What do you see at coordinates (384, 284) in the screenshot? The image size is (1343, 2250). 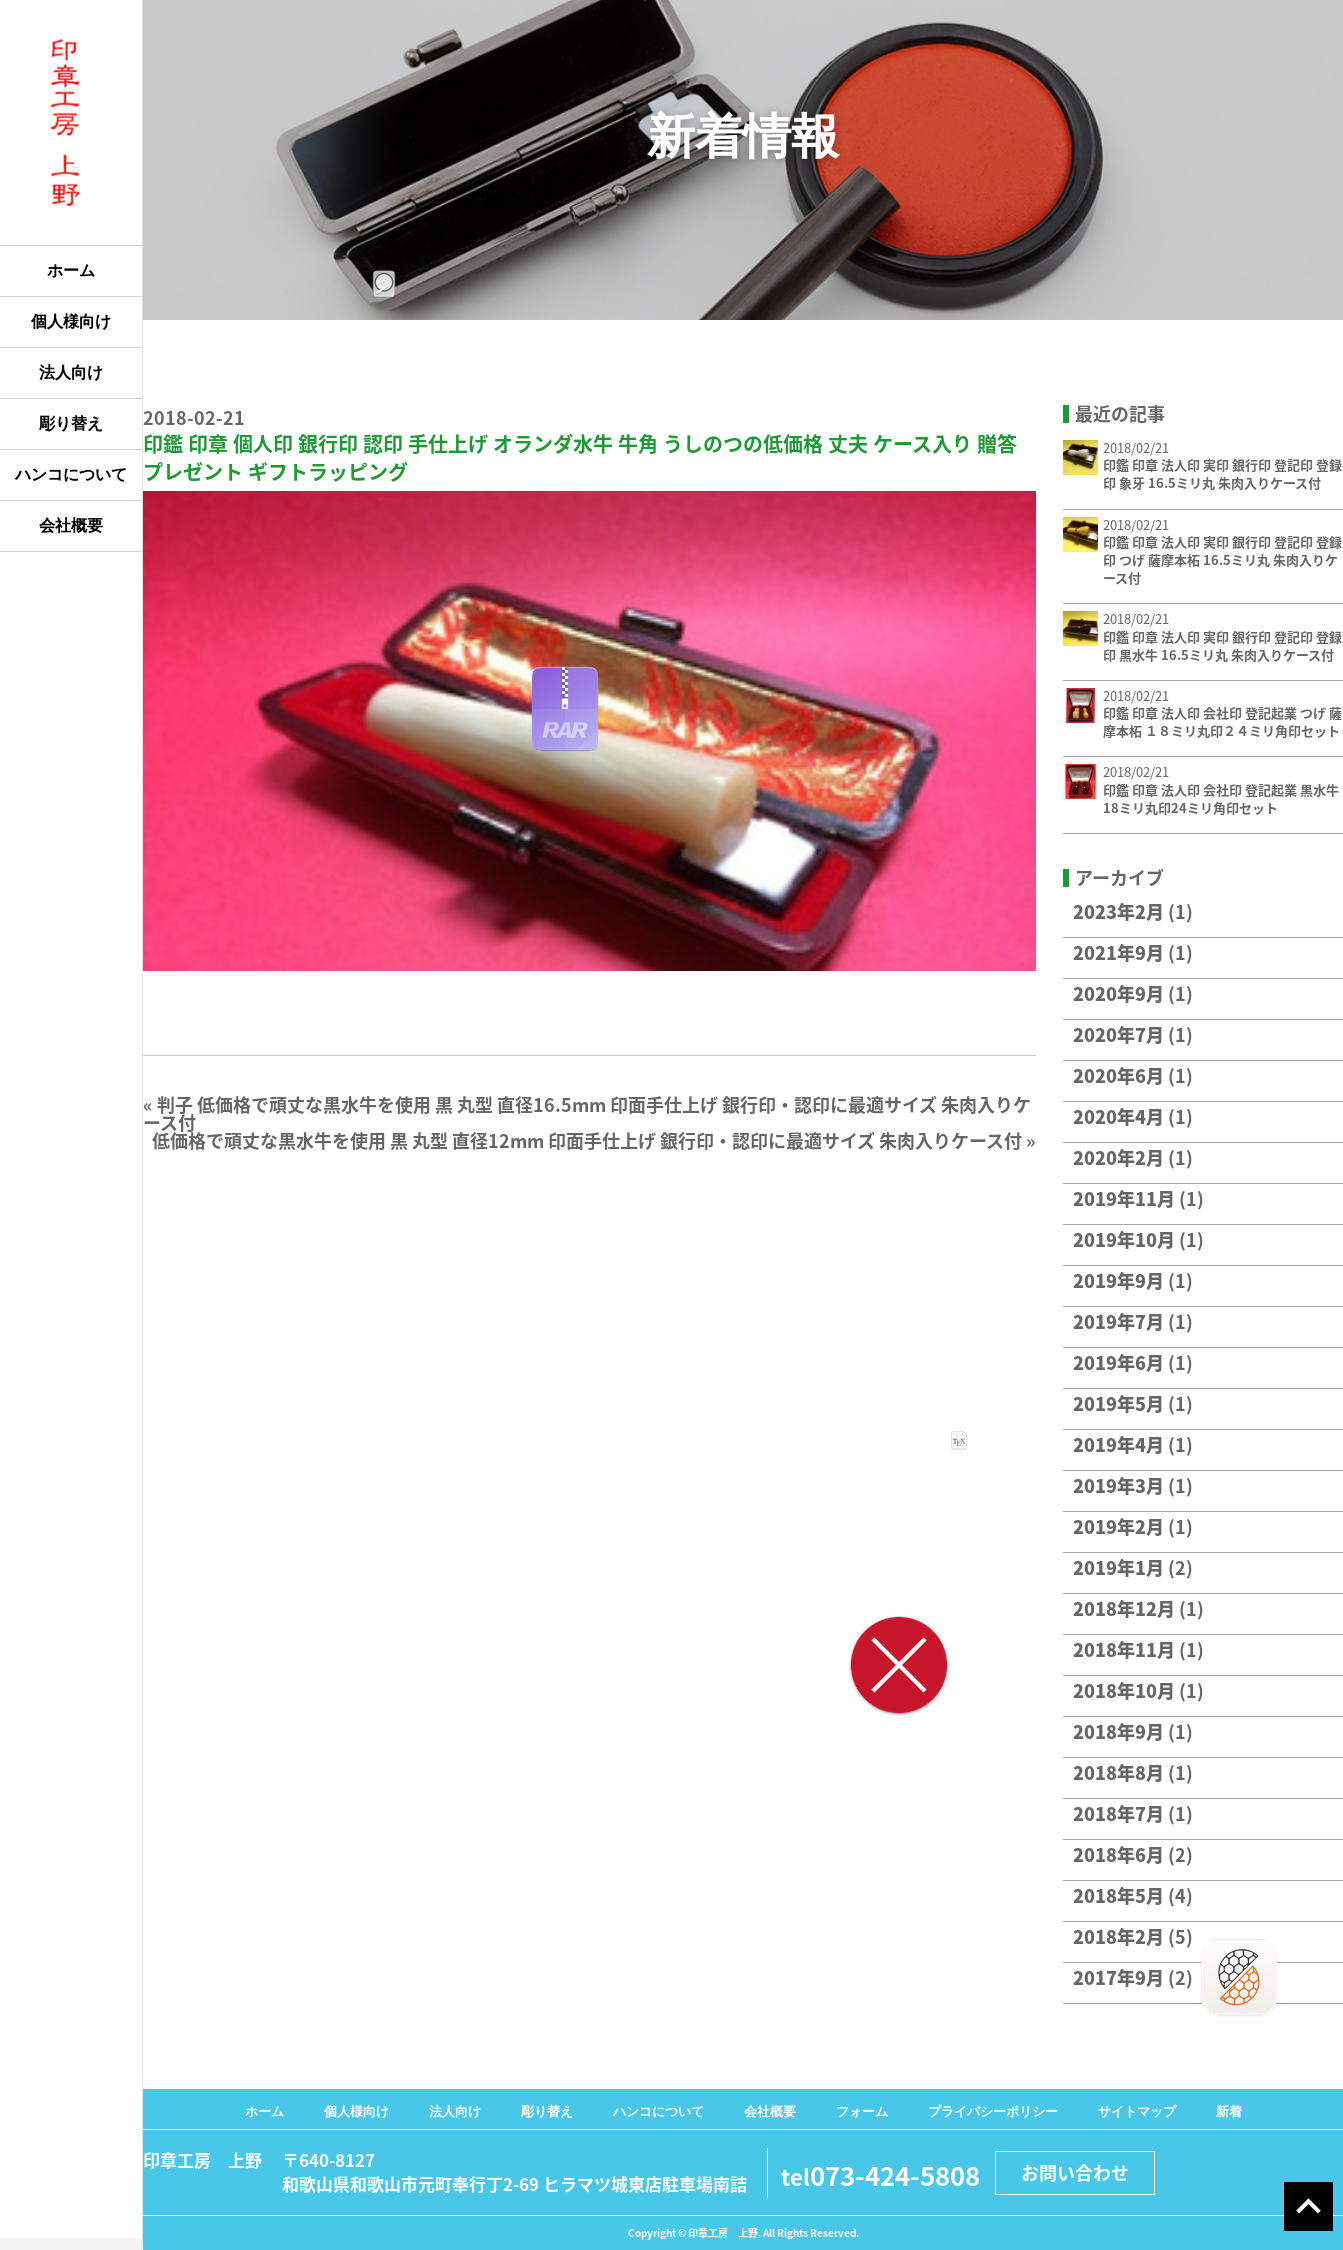 I see `open the disk management utility` at bounding box center [384, 284].